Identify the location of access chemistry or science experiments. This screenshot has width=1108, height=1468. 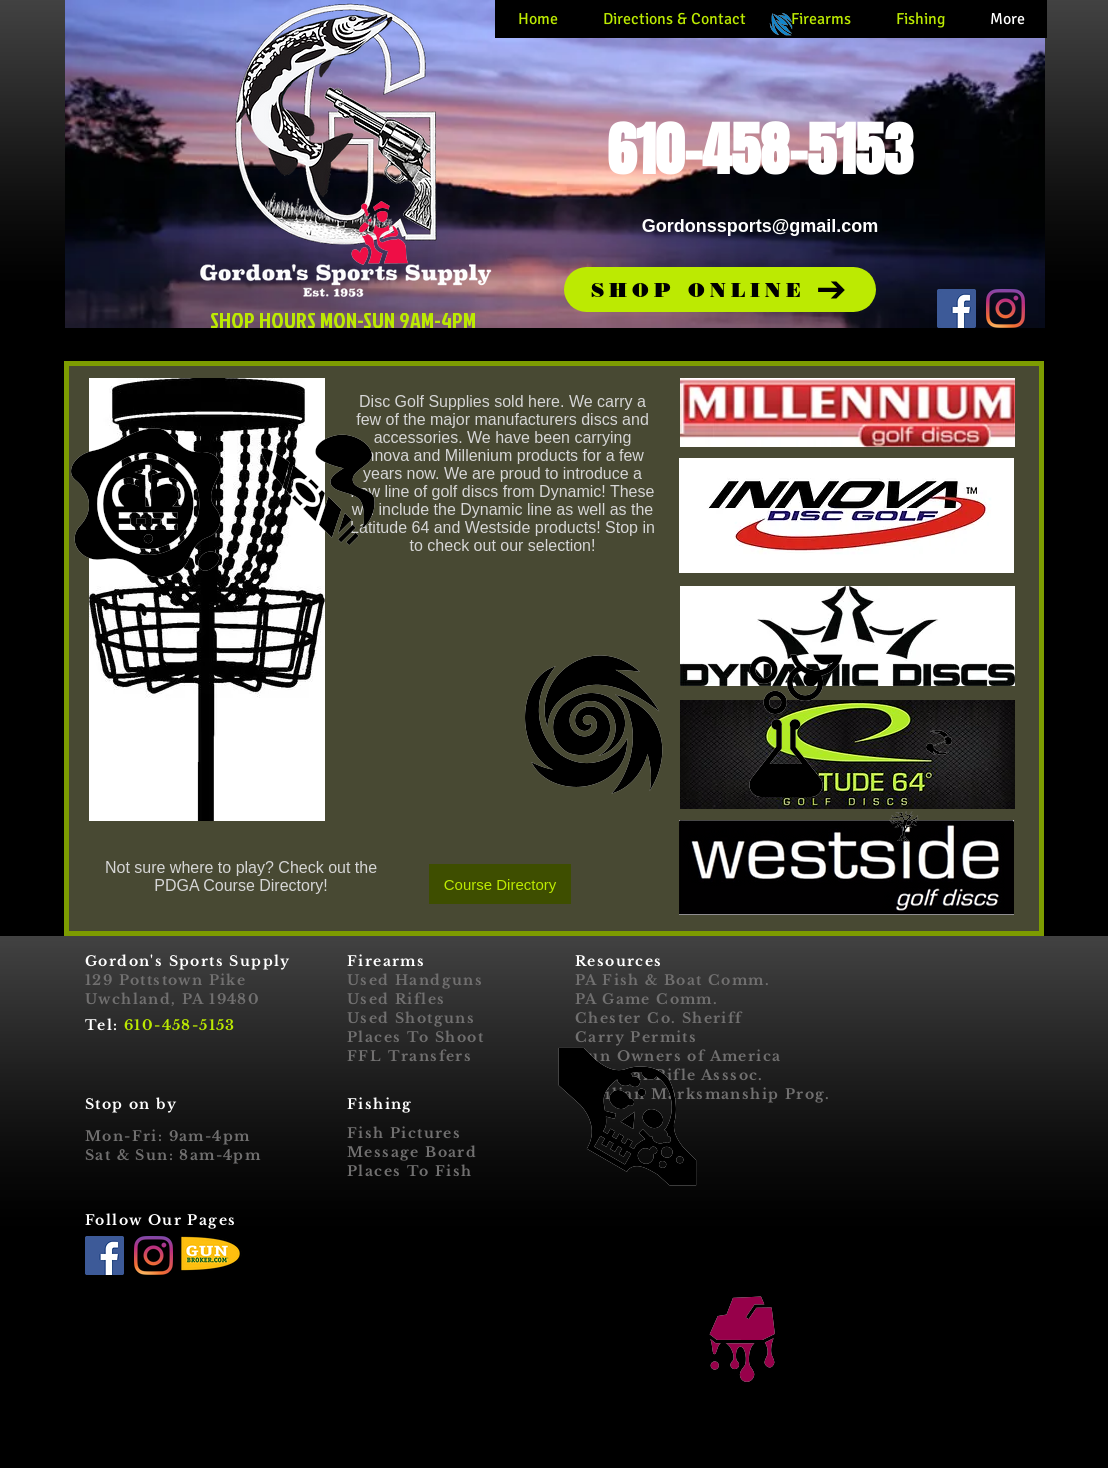
(786, 725).